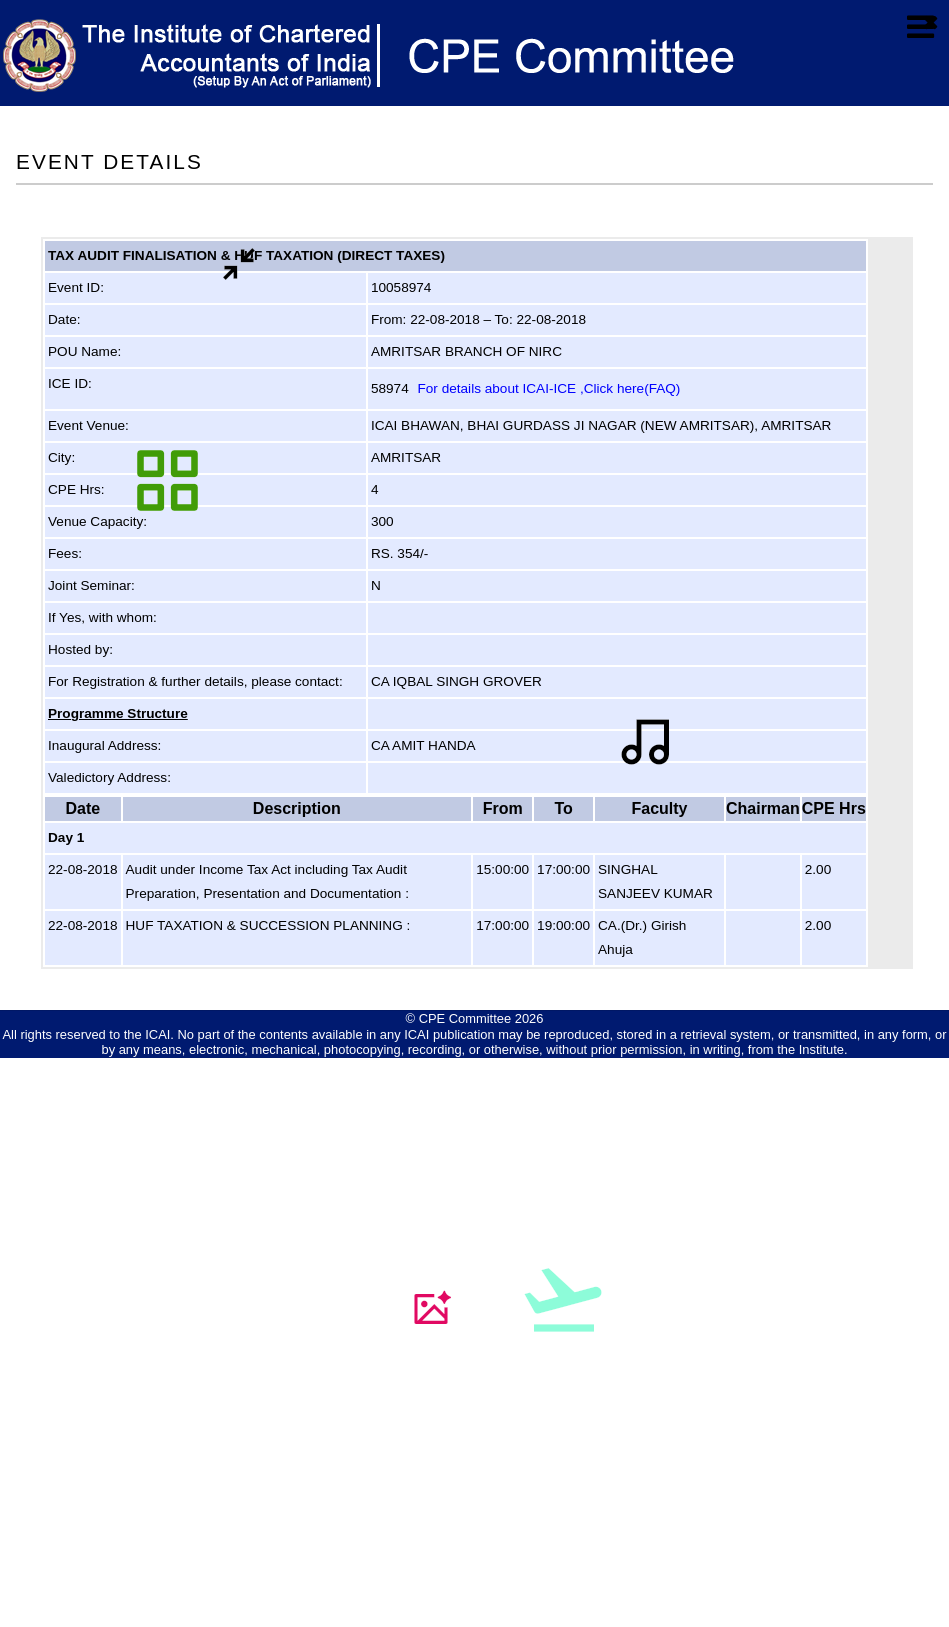 The width and height of the screenshot is (949, 1627). What do you see at coordinates (239, 264) in the screenshot?
I see `collapse or minimize expanded content` at bounding box center [239, 264].